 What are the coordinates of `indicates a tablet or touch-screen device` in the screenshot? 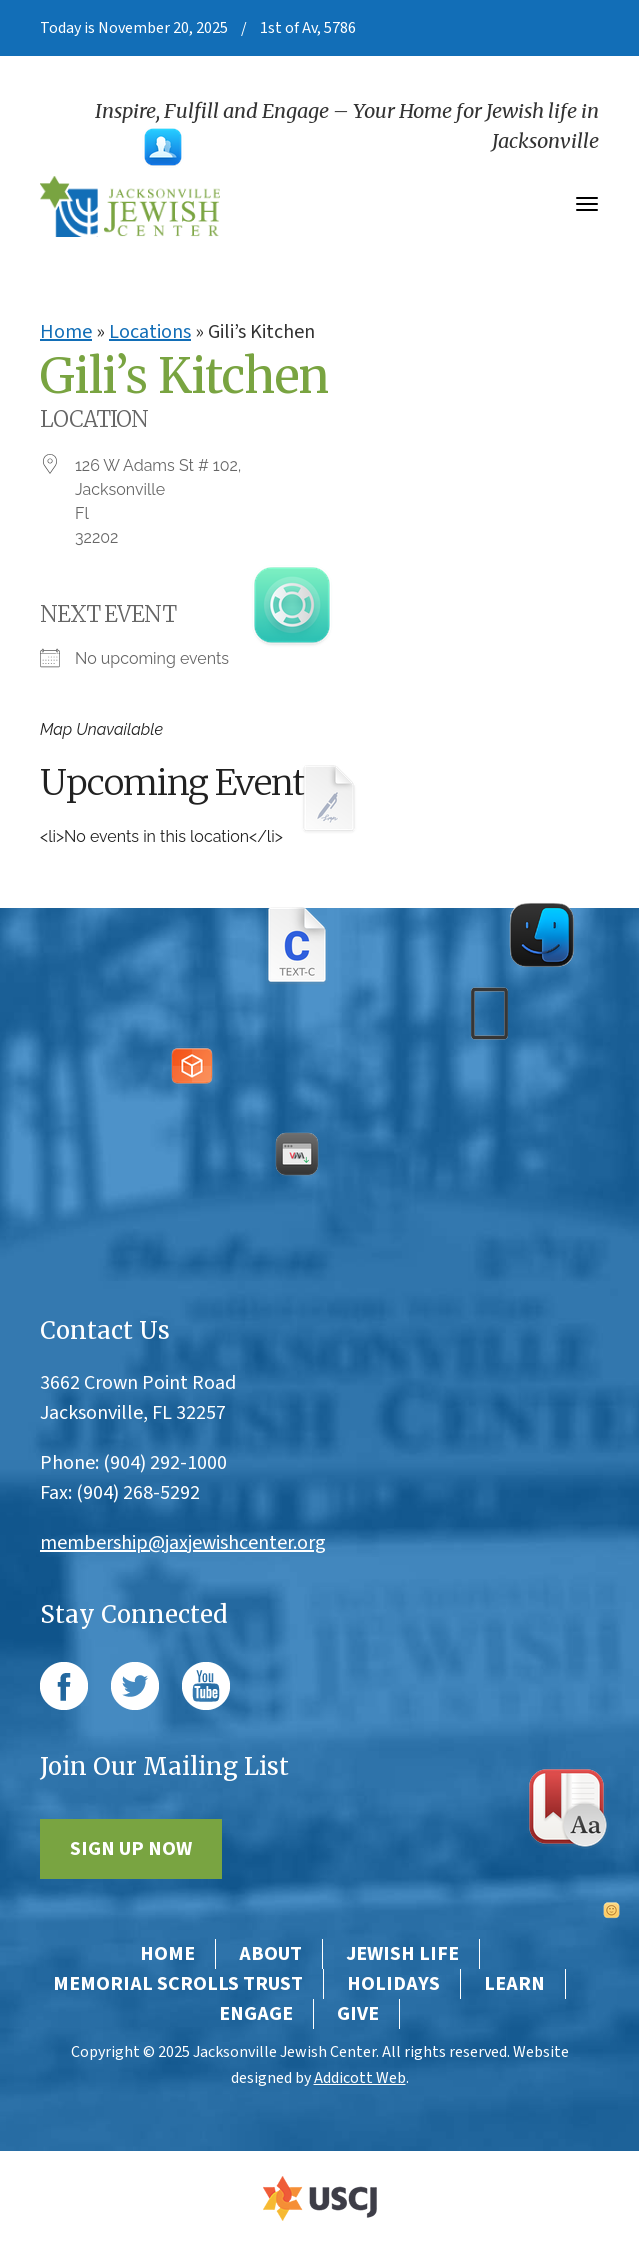 It's located at (489, 1013).